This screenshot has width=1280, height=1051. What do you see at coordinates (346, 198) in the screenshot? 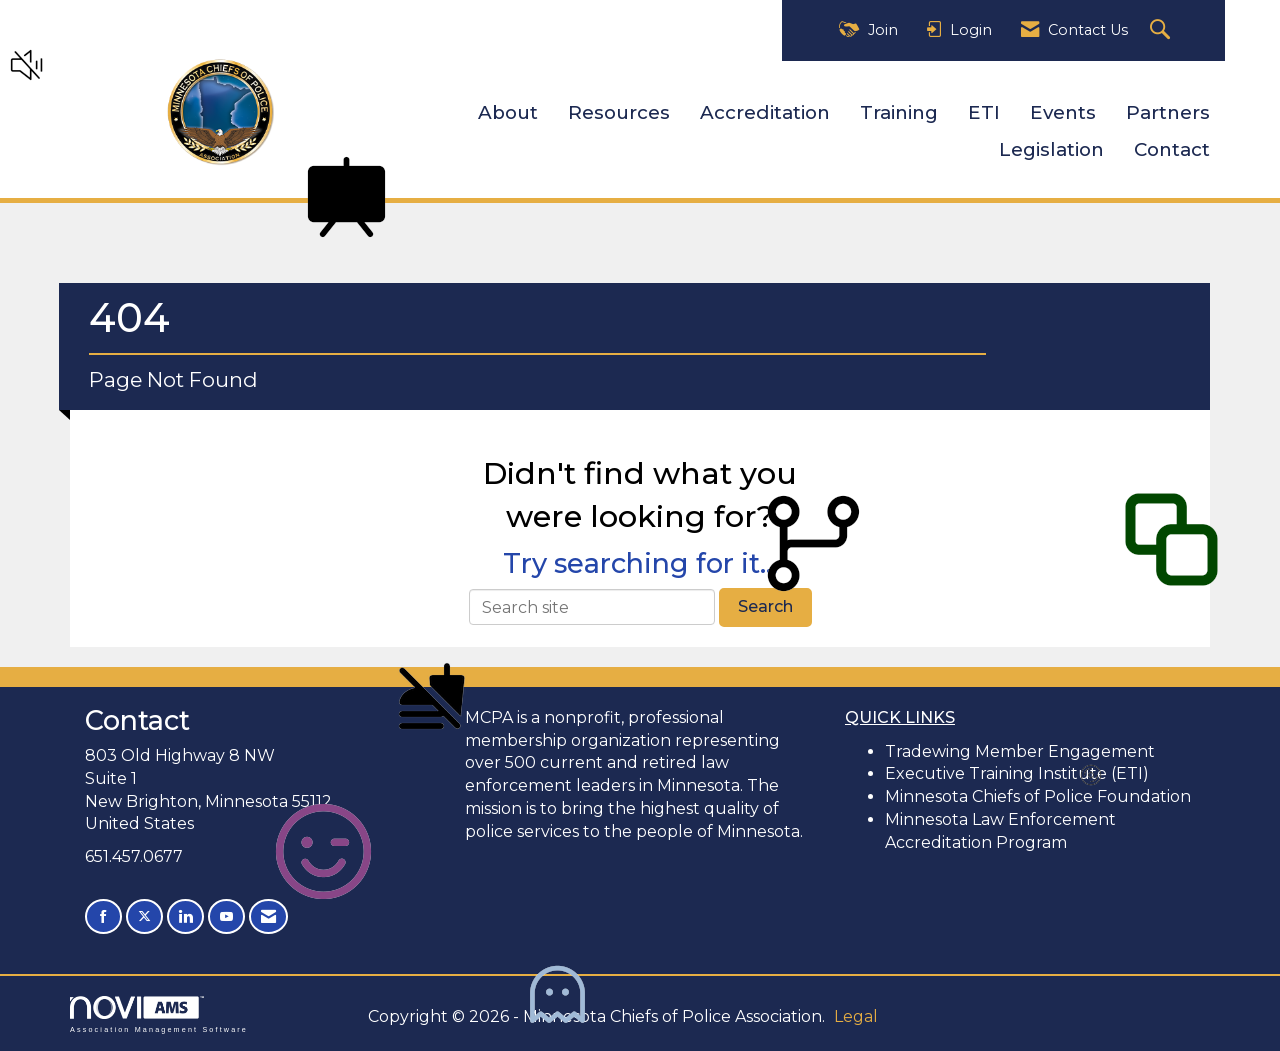
I see `start or view a presentation` at bounding box center [346, 198].